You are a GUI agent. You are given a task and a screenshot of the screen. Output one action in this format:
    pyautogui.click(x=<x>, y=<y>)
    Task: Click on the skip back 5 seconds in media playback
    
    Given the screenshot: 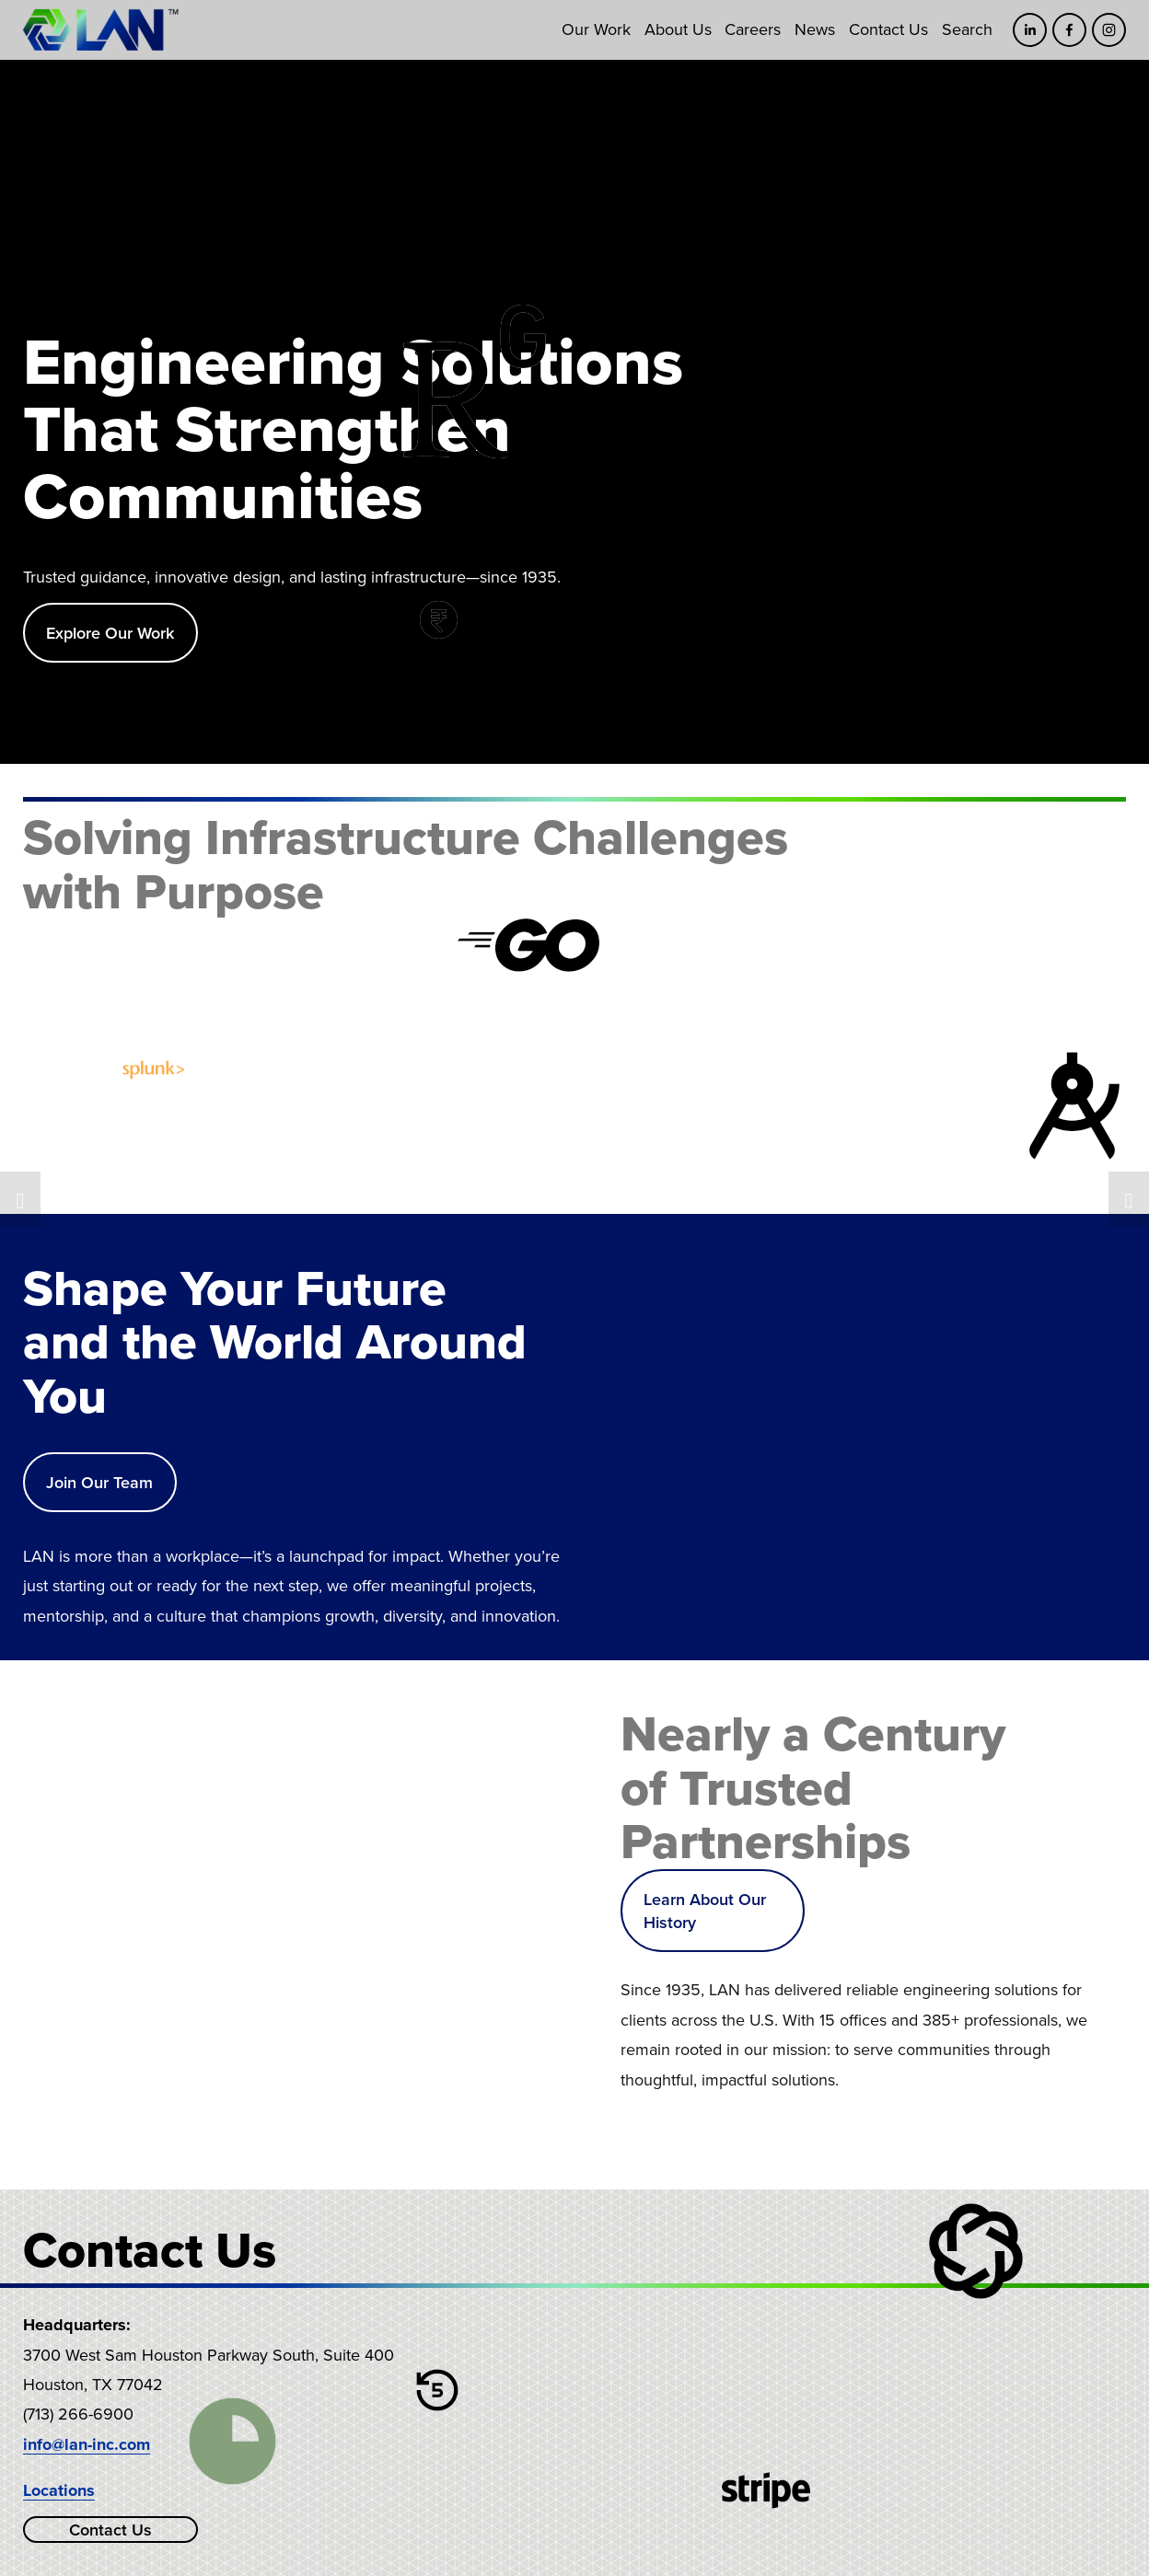 What is the action you would take?
    pyautogui.click(x=437, y=2390)
    